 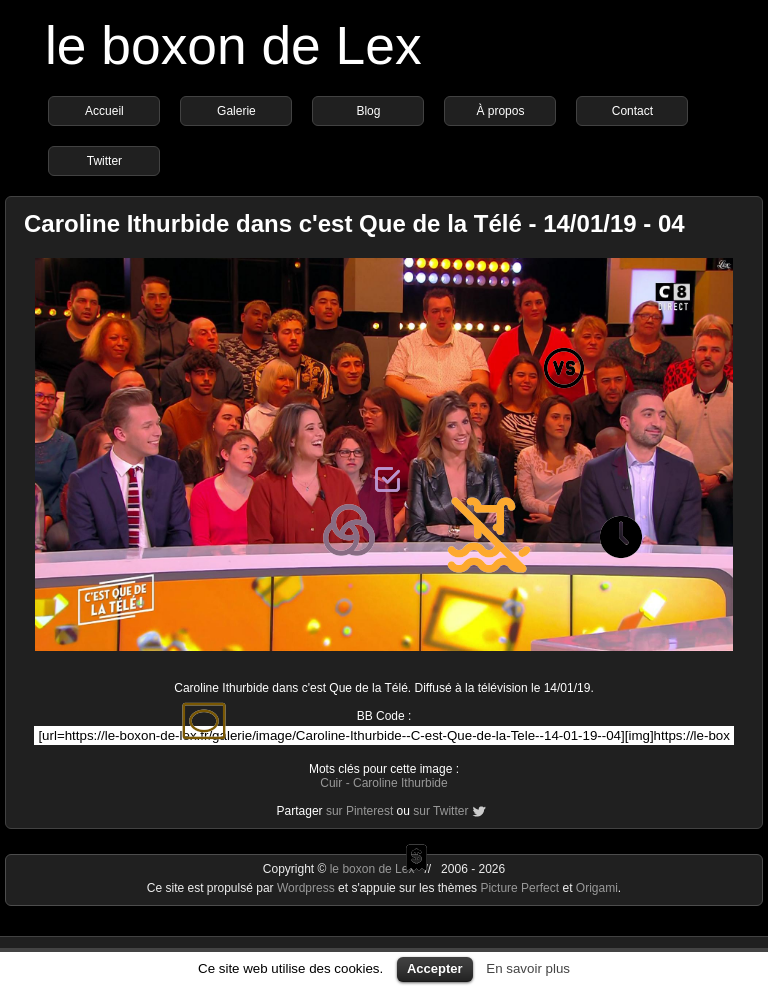 I want to click on access your spaces or workspaces, so click(x=349, y=530).